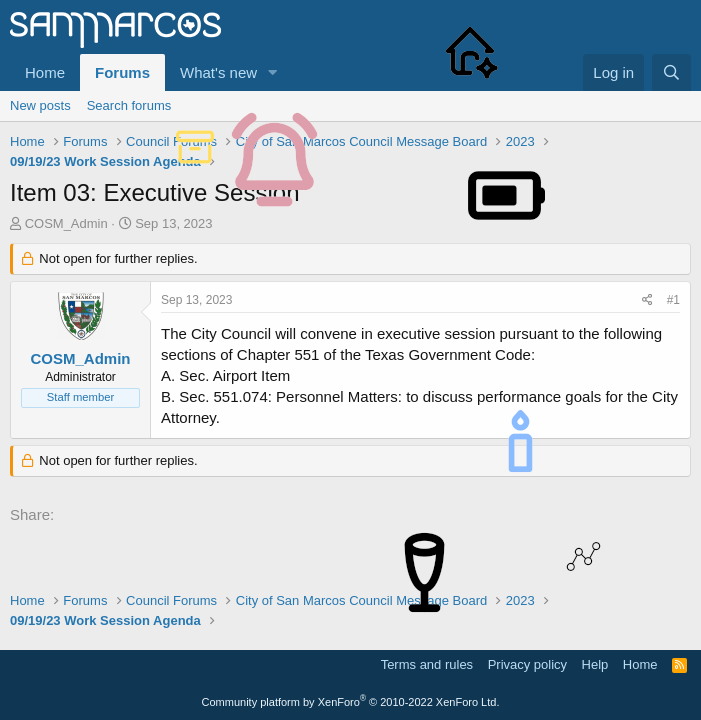 The height and width of the screenshot is (720, 701). I want to click on view connected data points or nodes, so click(583, 556).